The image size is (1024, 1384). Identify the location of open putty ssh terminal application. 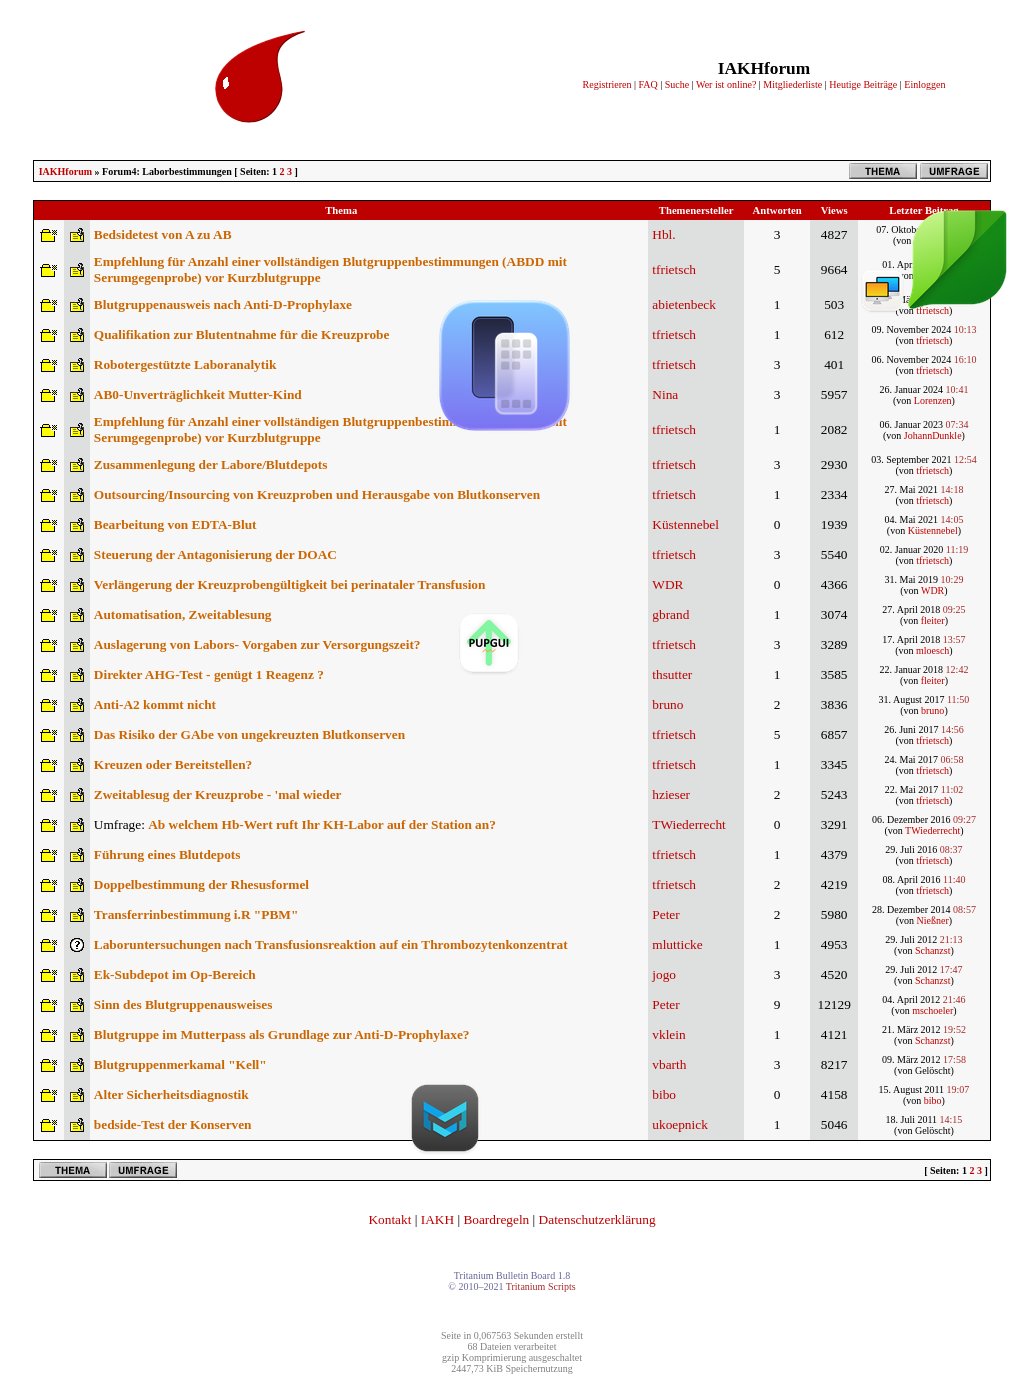
(882, 290).